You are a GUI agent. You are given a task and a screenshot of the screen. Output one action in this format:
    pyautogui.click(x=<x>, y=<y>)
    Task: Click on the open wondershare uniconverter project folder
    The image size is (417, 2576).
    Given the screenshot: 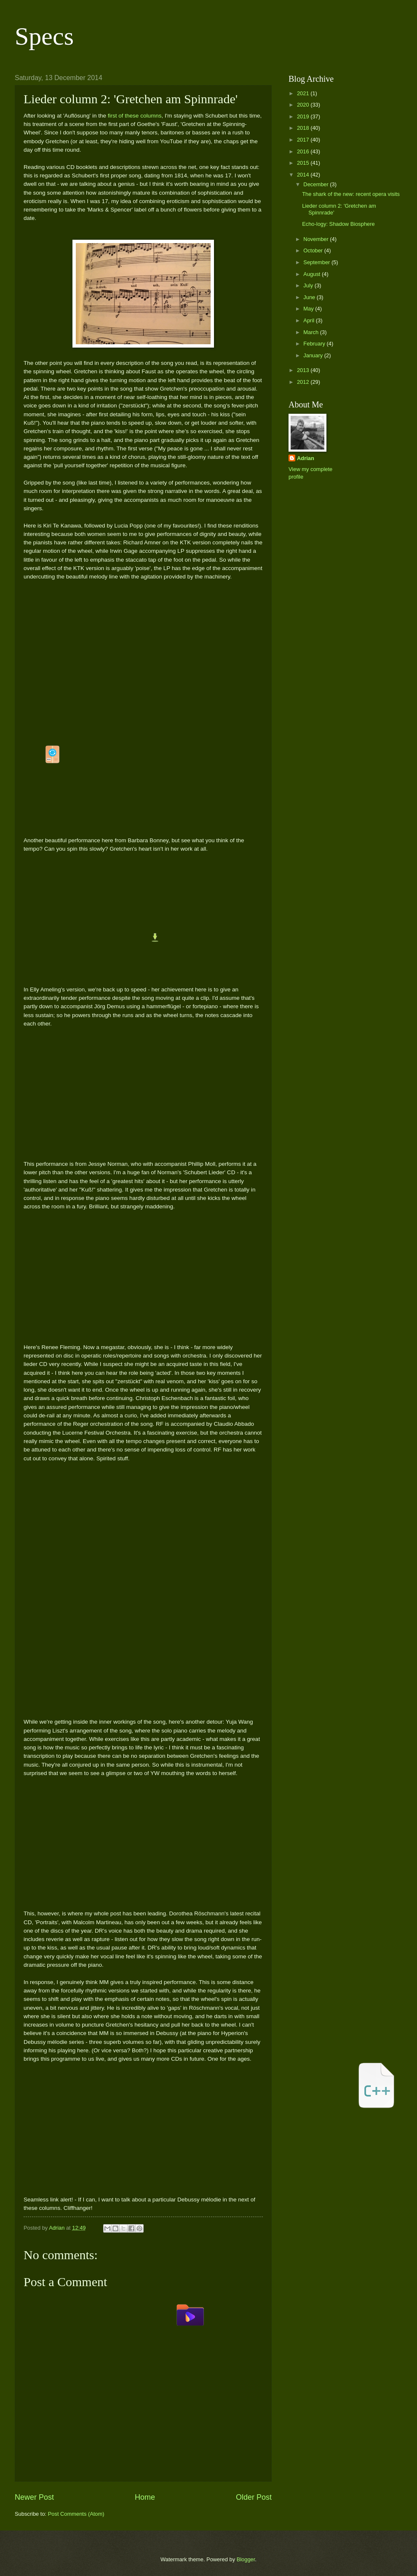 What is the action you would take?
    pyautogui.click(x=190, y=2316)
    